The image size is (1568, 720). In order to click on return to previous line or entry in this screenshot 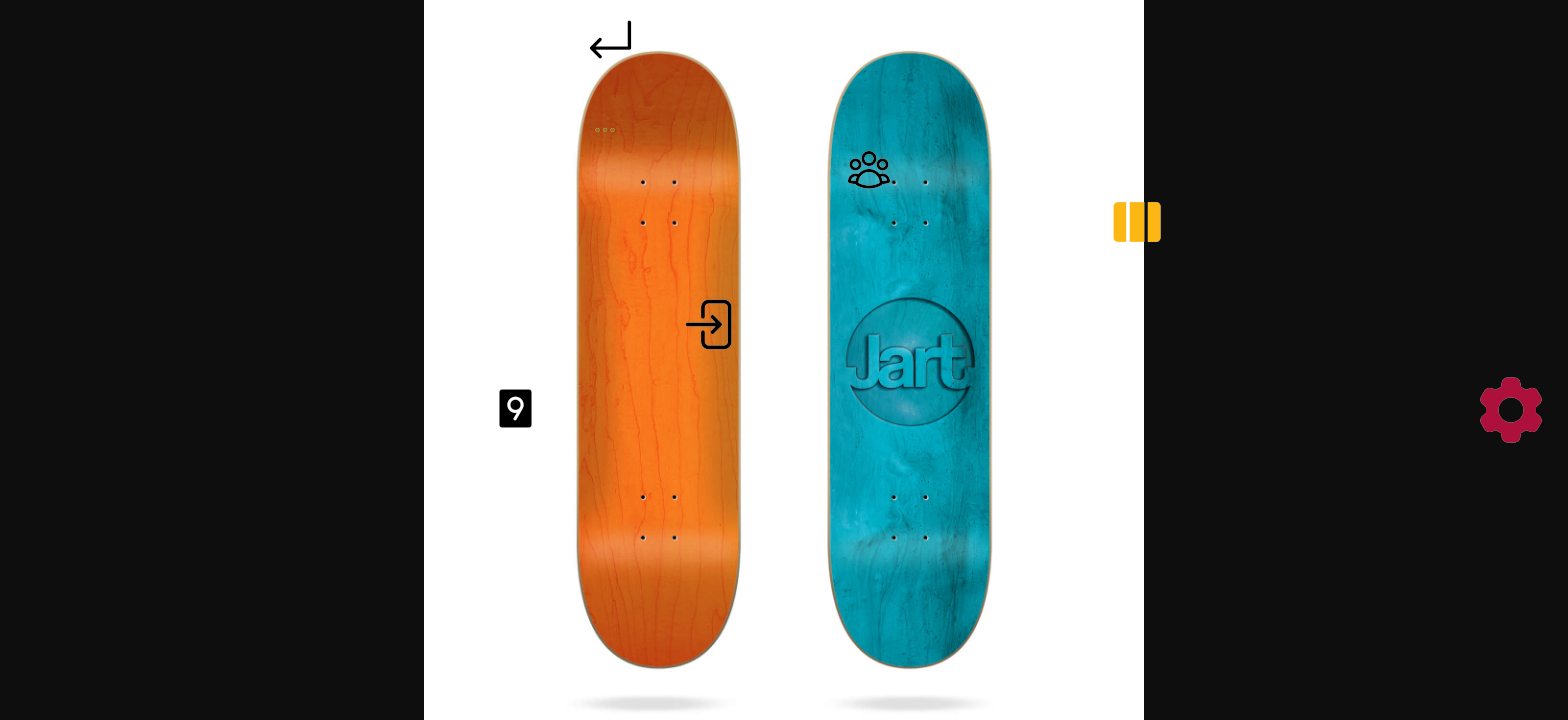, I will do `click(610, 39)`.